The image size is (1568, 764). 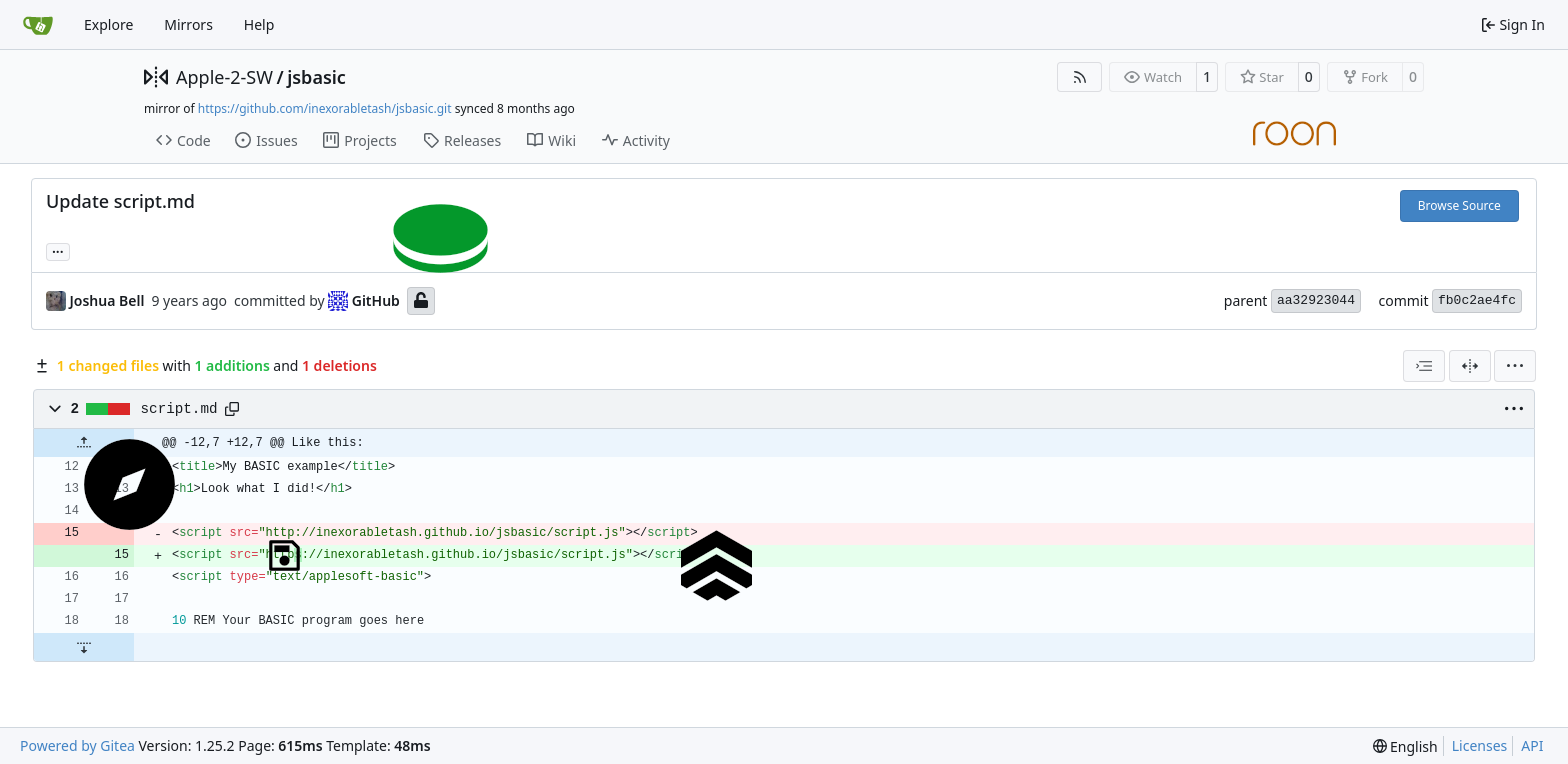 What do you see at coordinates (1294, 133) in the screenshot?
I see `open the roon music player app` at bounding box center [1294, 133].